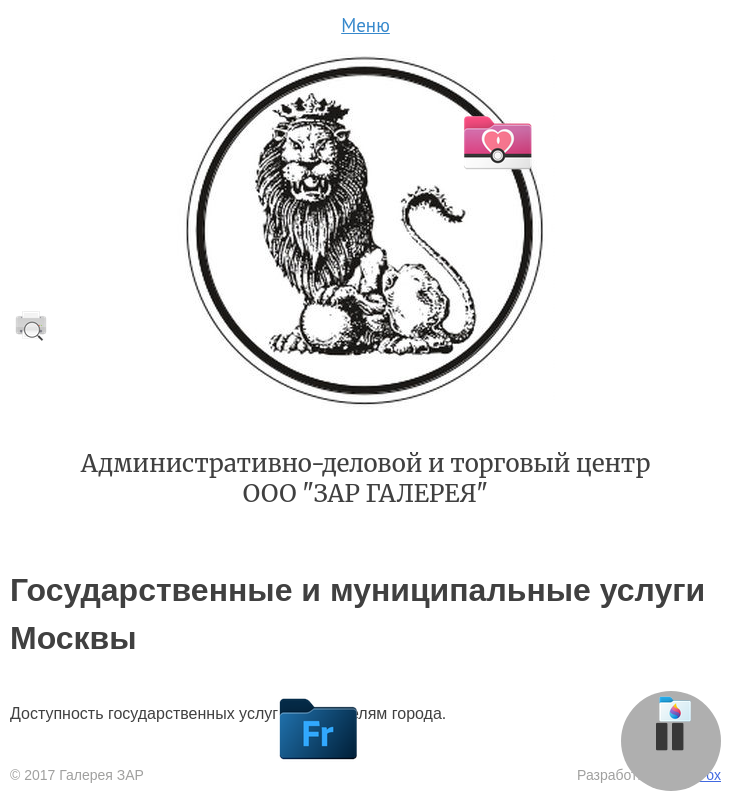 Image resolution: width=731 pixels, height=801 pixels. I want to click on open adobe fresco project folder, so click(318, 731).